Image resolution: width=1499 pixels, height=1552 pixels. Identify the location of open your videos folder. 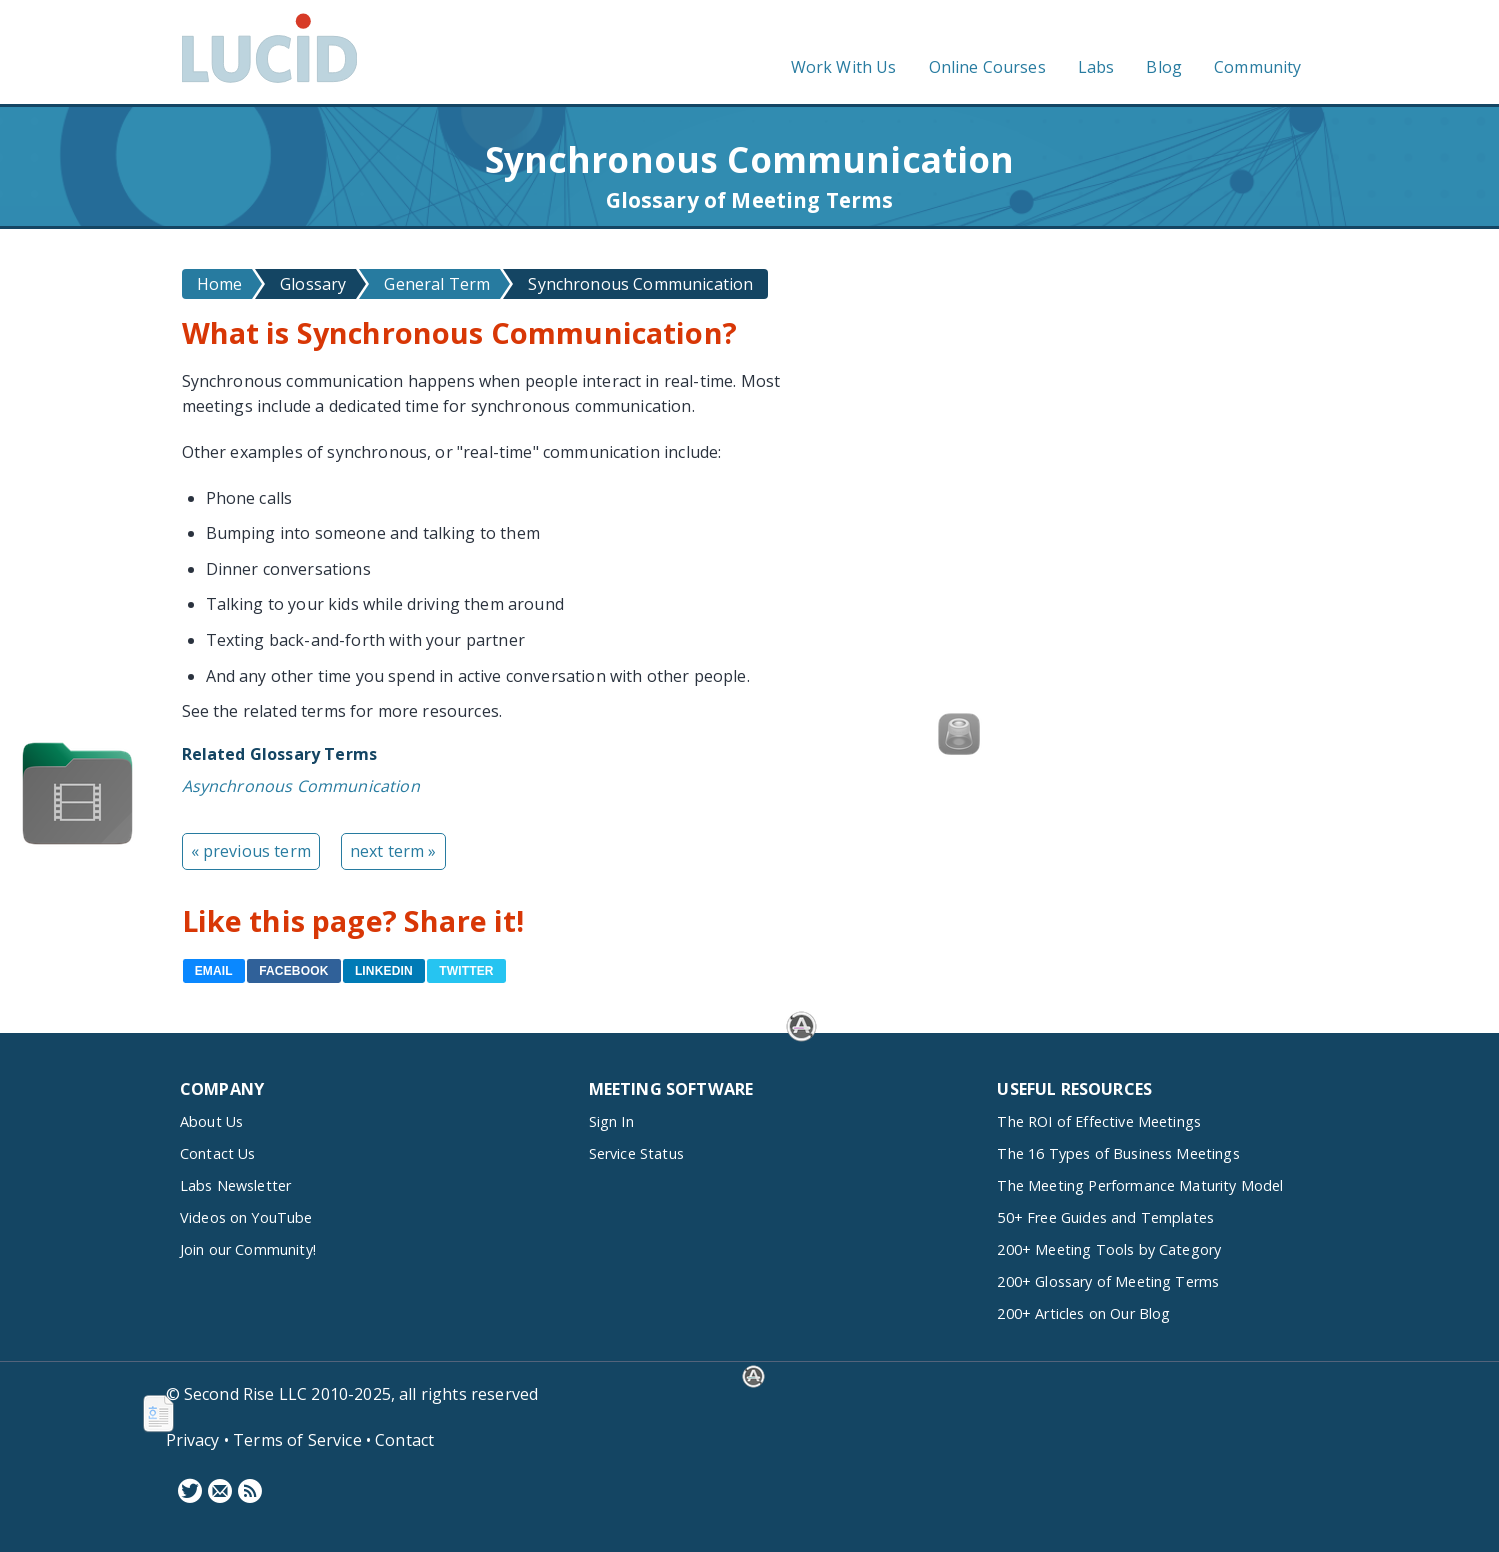
(77, 793).